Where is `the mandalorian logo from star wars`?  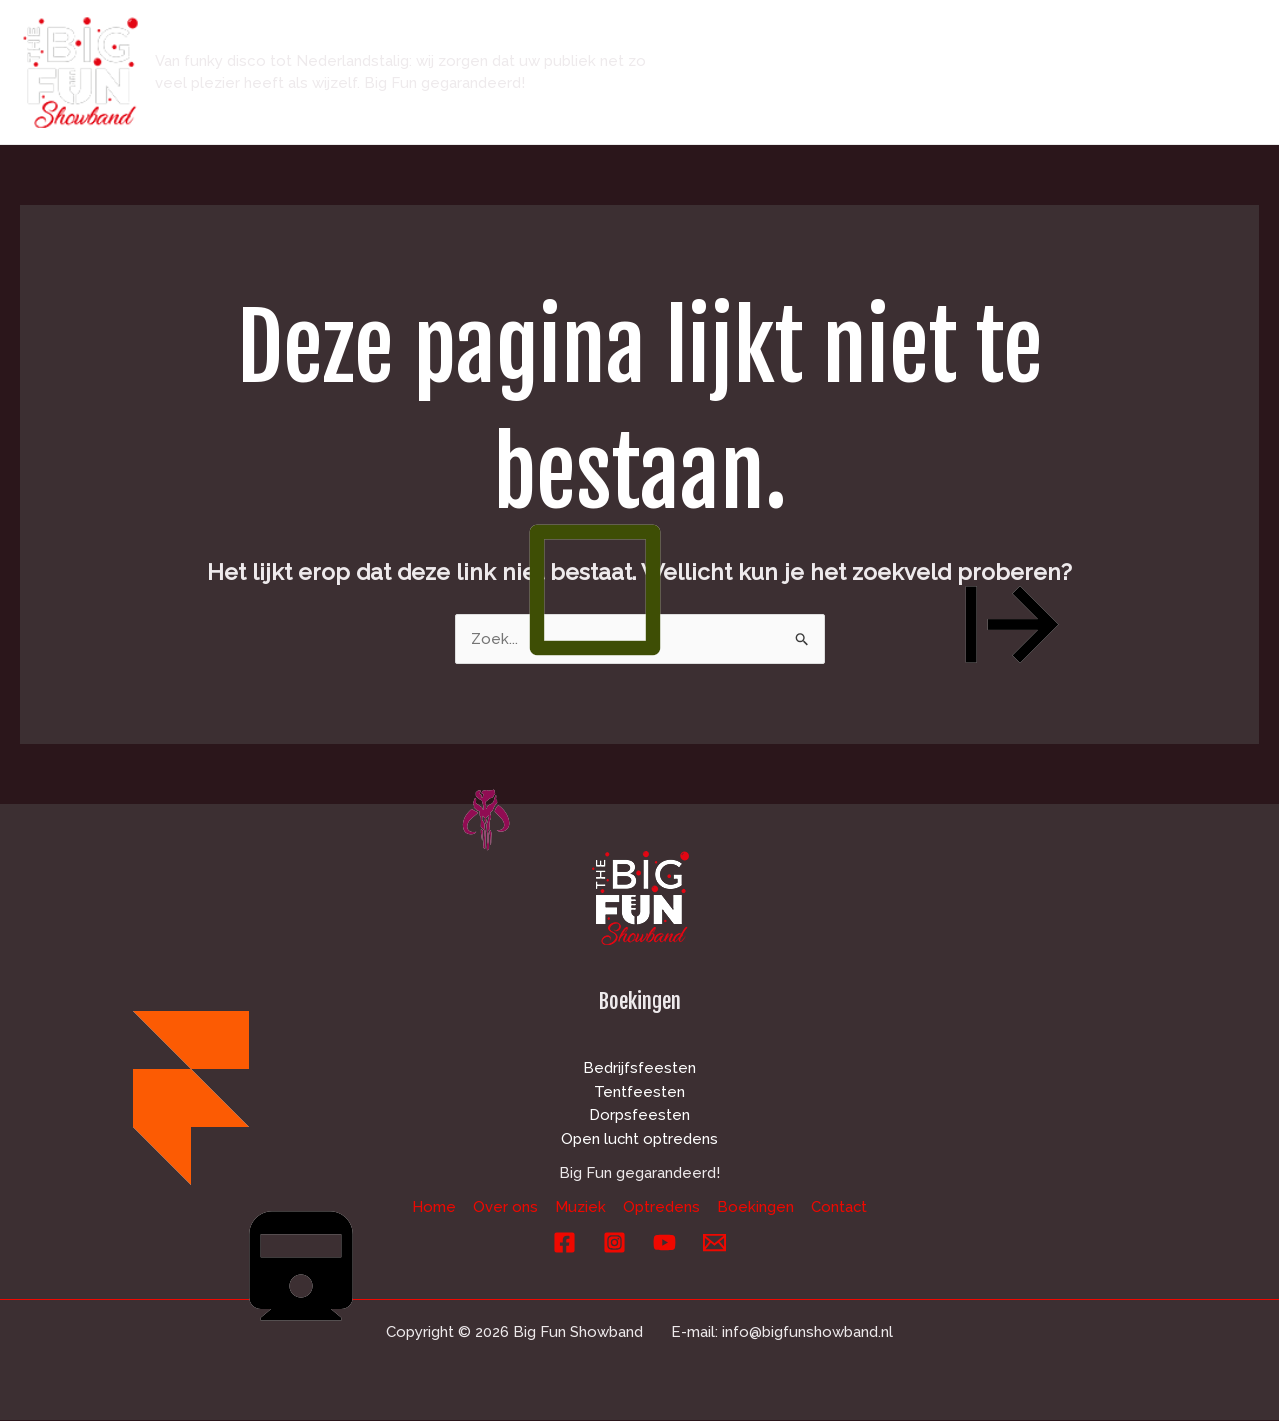
the mandalorian logo from star wars is located at coordinates (486, 820).